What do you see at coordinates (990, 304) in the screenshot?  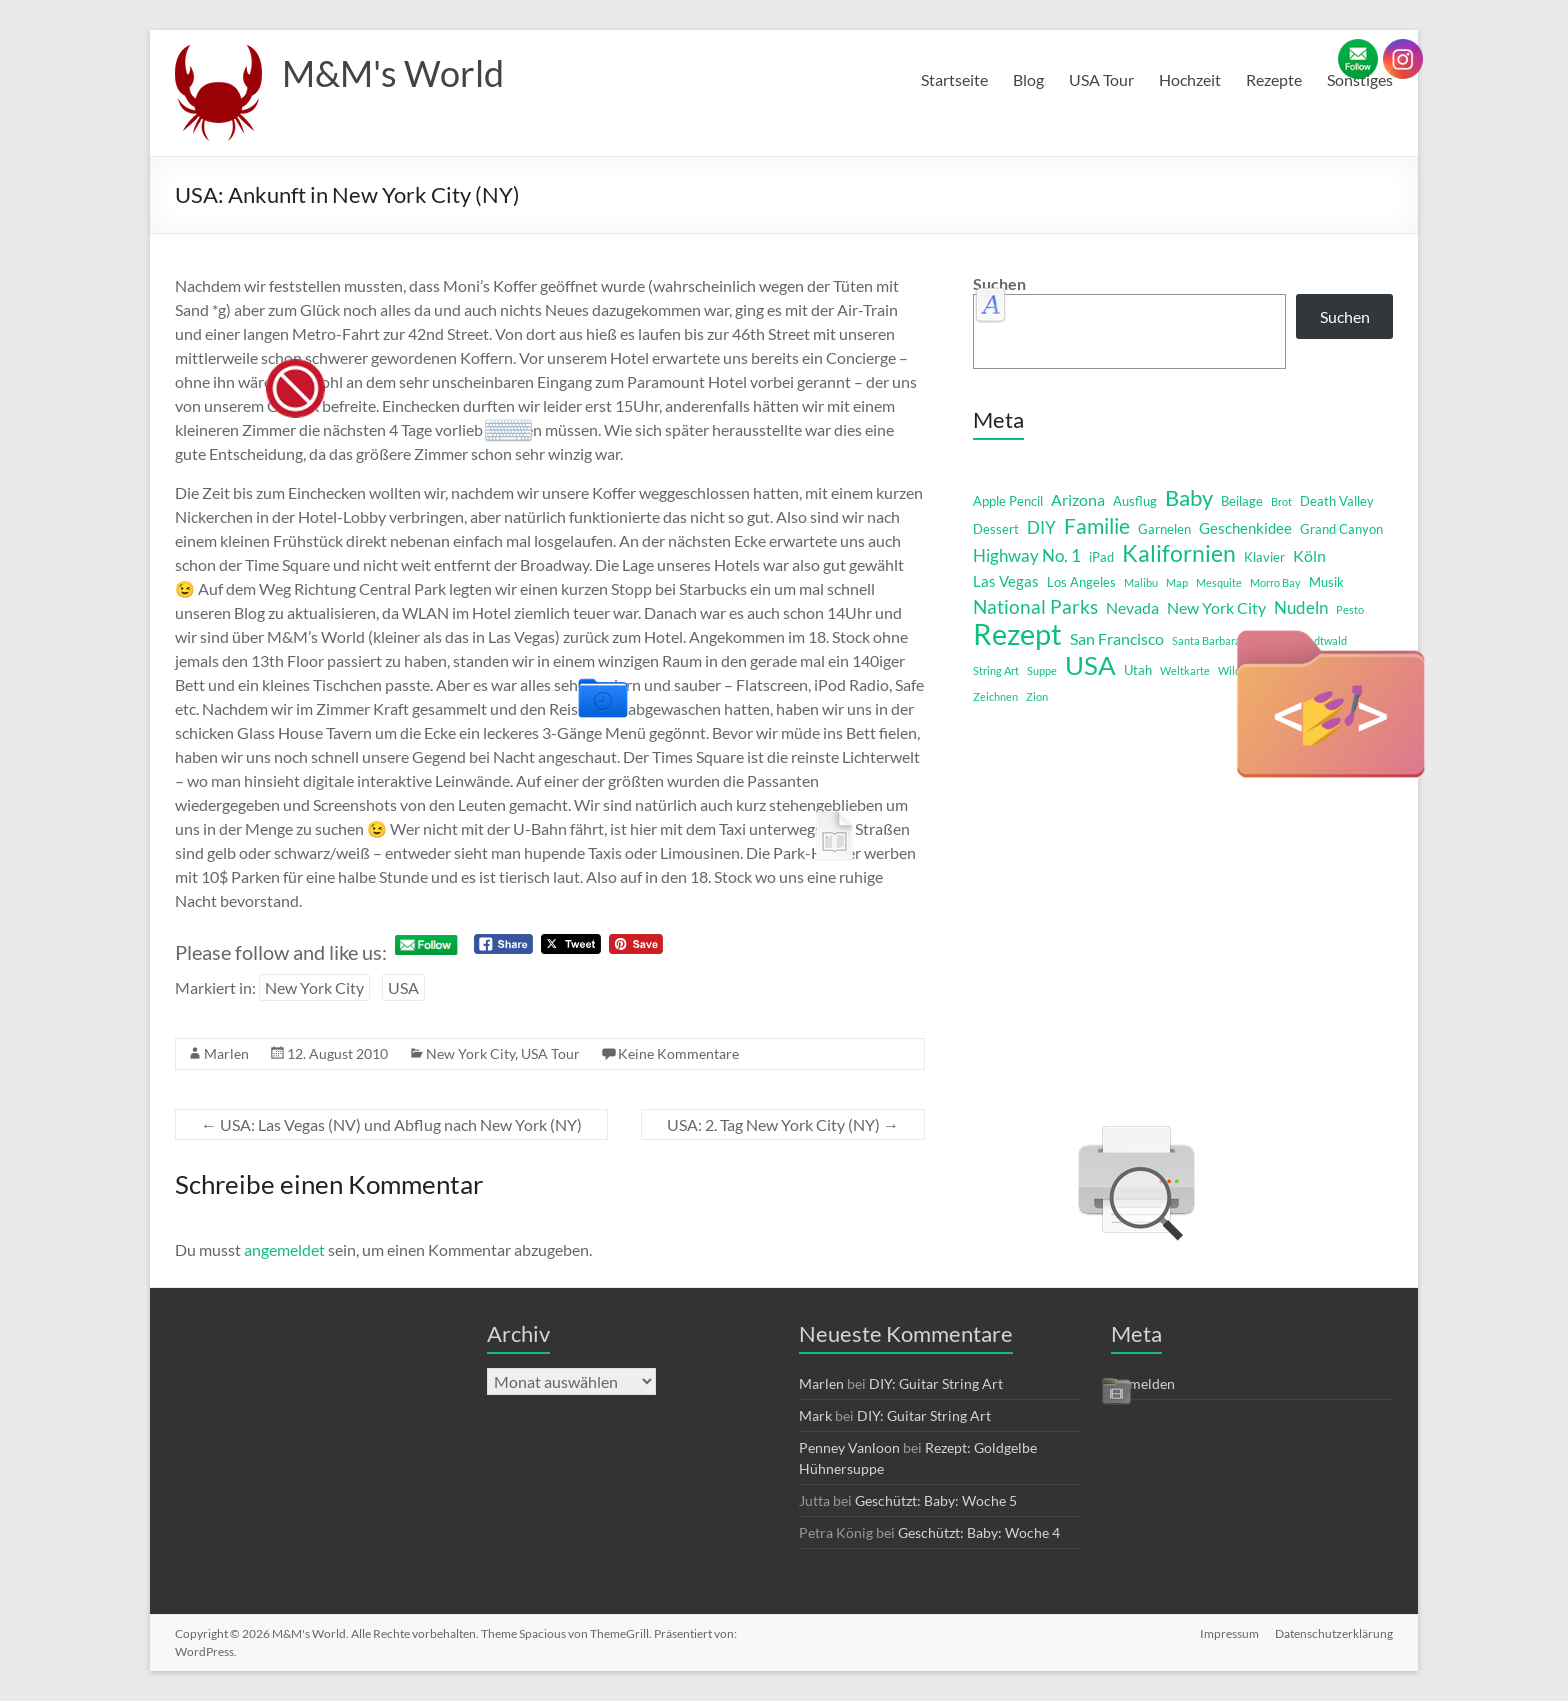 I see `open a font file` at bounding box center [990, 304].